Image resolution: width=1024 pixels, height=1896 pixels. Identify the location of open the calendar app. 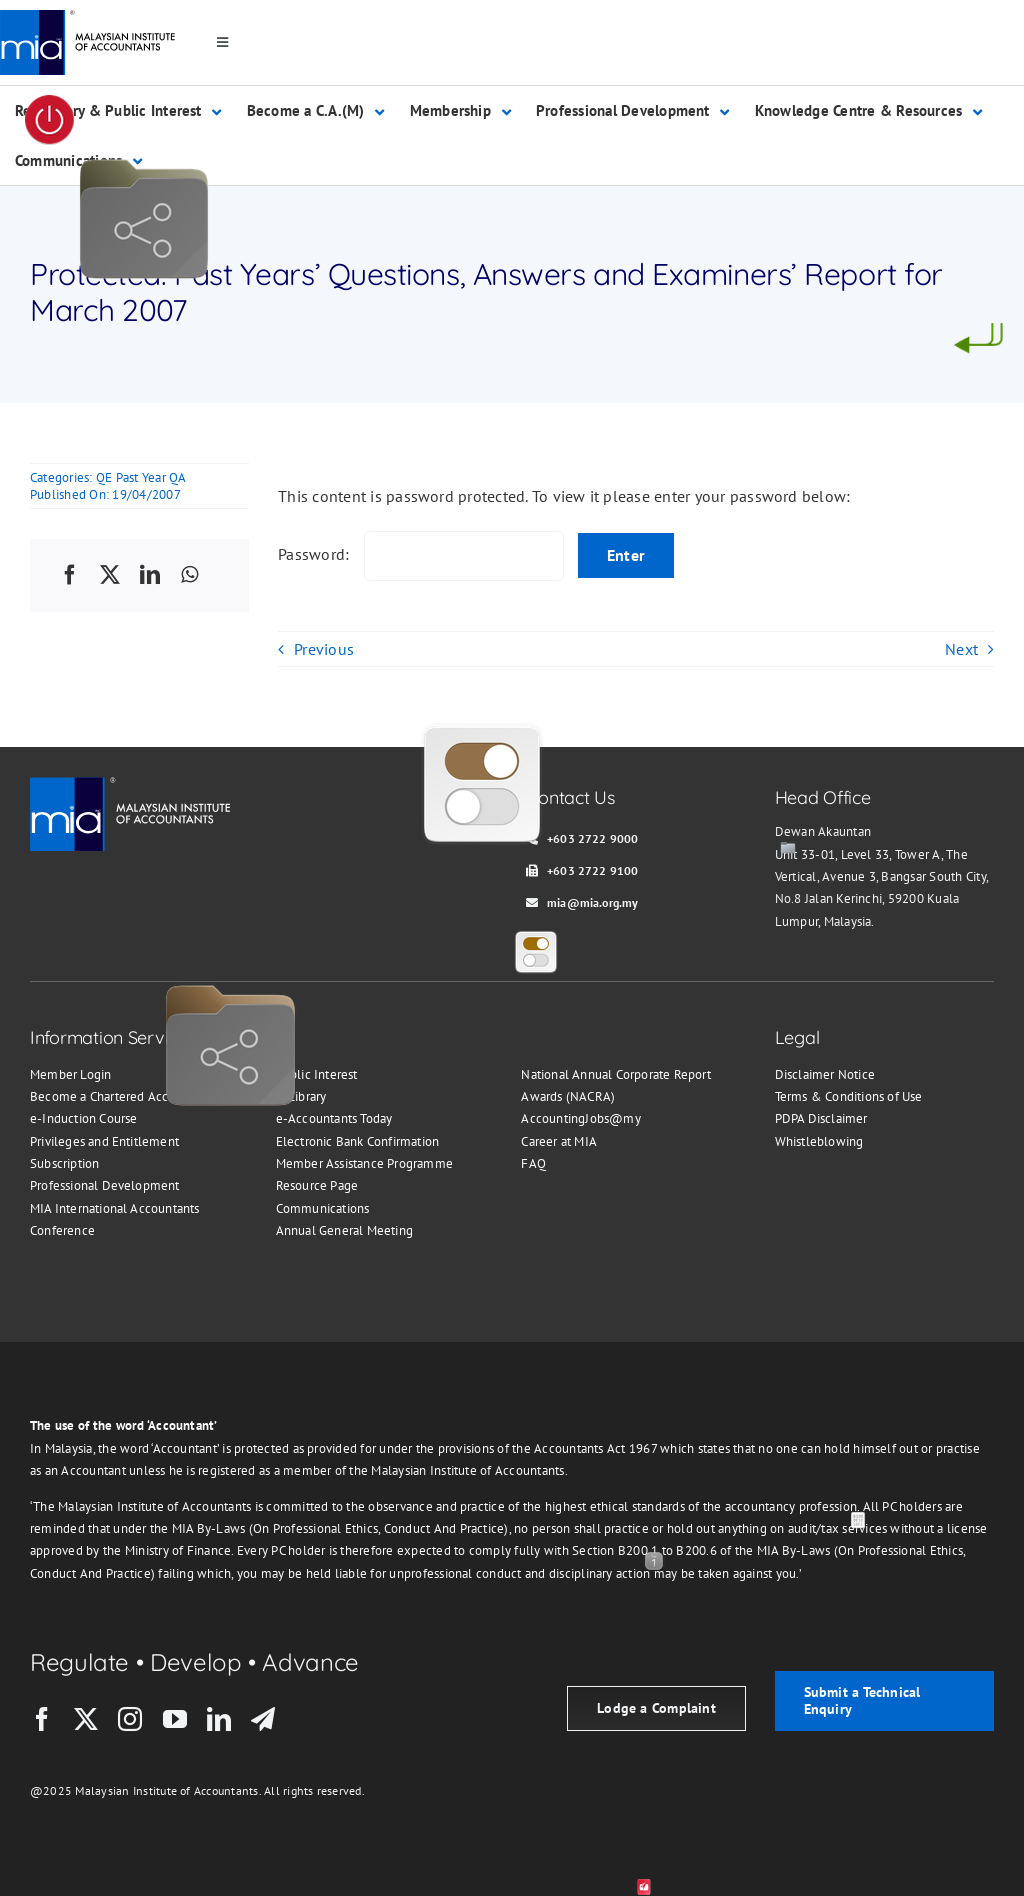
(654, 1561).